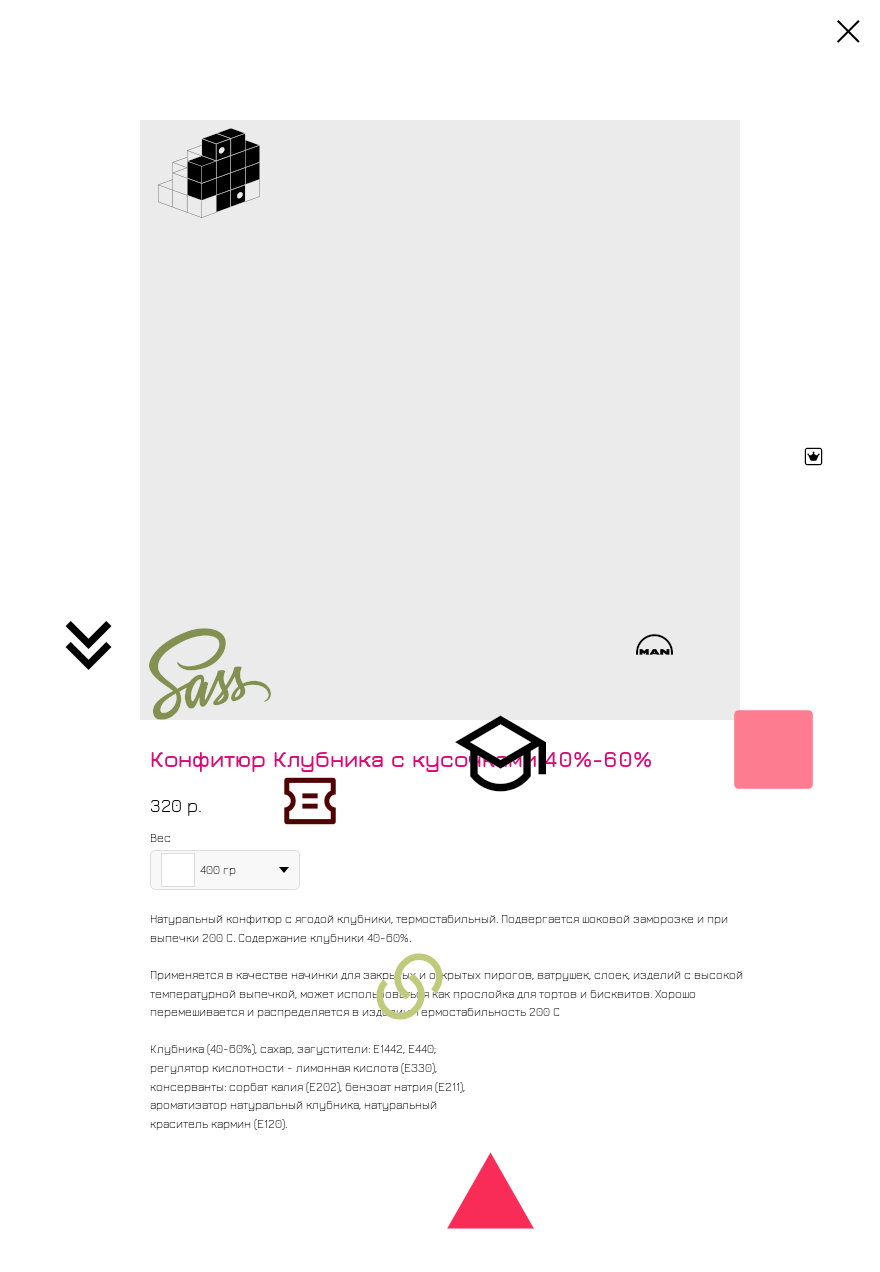 This screenshot has width=880, height=1272. What do you see at coordinates (490, 1190) in the screenshot?
I see `vercel logo` at bounding box center [490, 1190].